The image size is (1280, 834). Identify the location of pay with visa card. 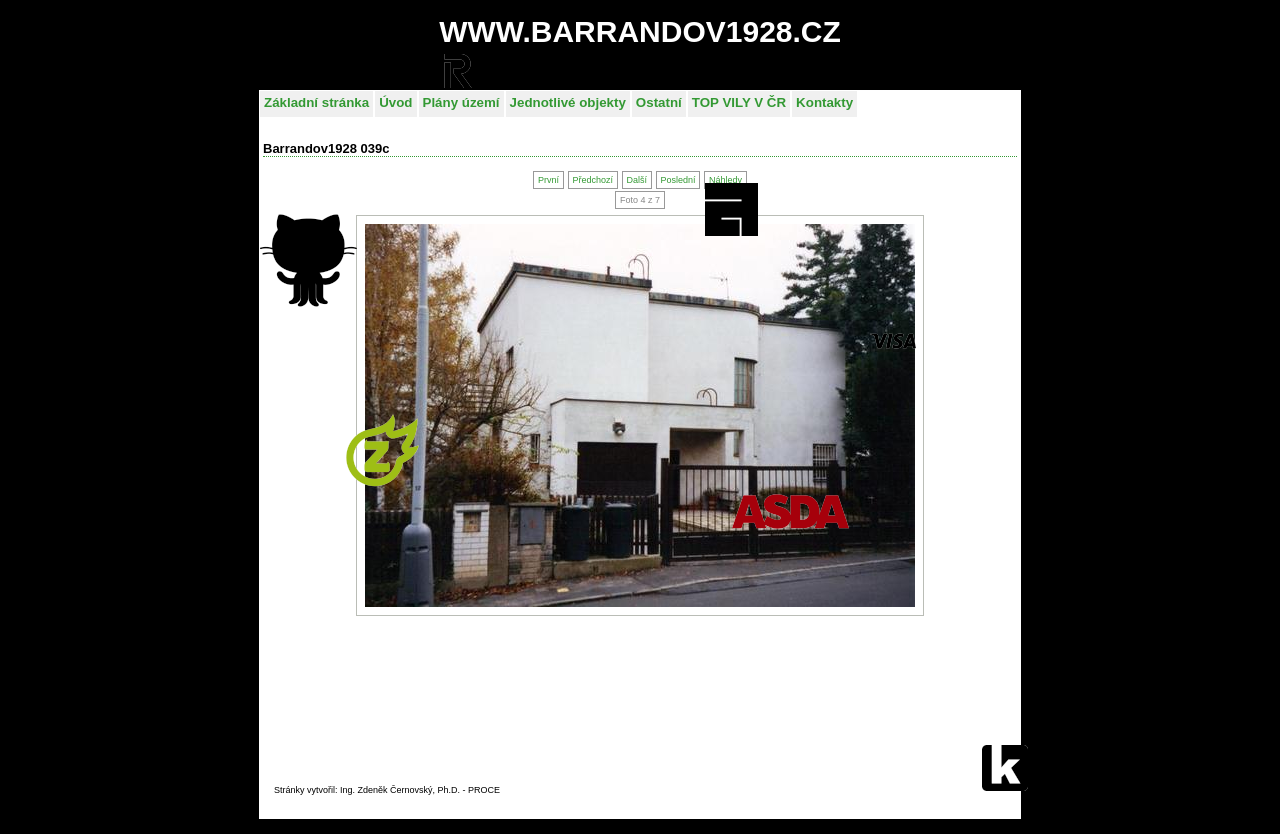
(893, 341).